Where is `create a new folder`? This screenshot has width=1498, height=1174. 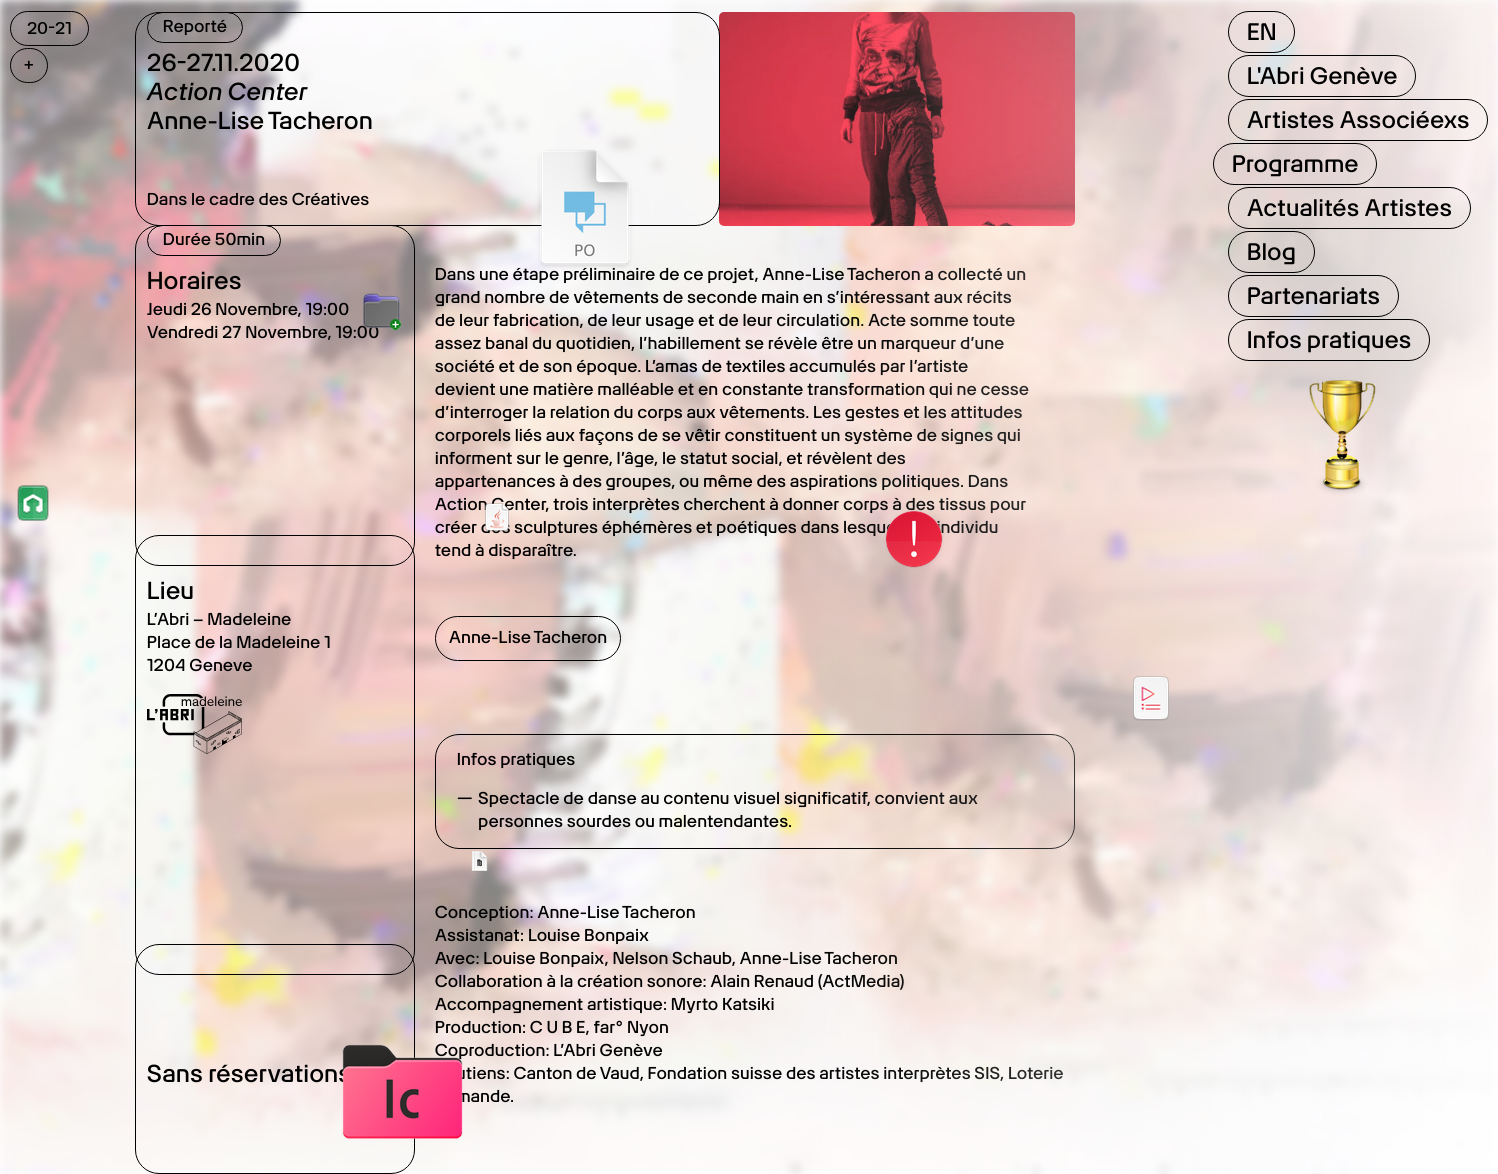 create a new folder is located at coordinates (381, 310).